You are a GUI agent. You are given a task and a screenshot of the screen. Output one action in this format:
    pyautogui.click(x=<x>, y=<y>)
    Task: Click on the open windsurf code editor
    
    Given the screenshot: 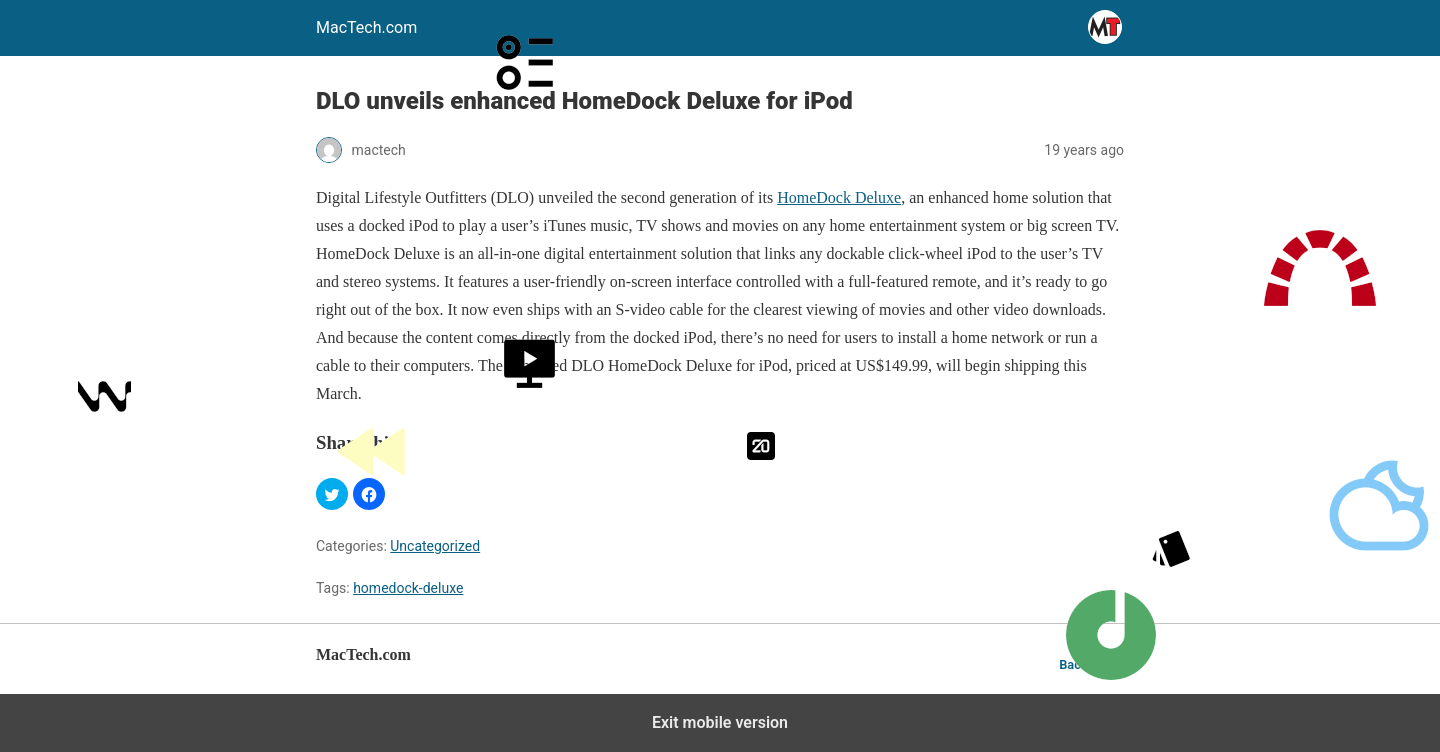 What is the action you would take?
    pyautogui.click(x=104, y=396)
    